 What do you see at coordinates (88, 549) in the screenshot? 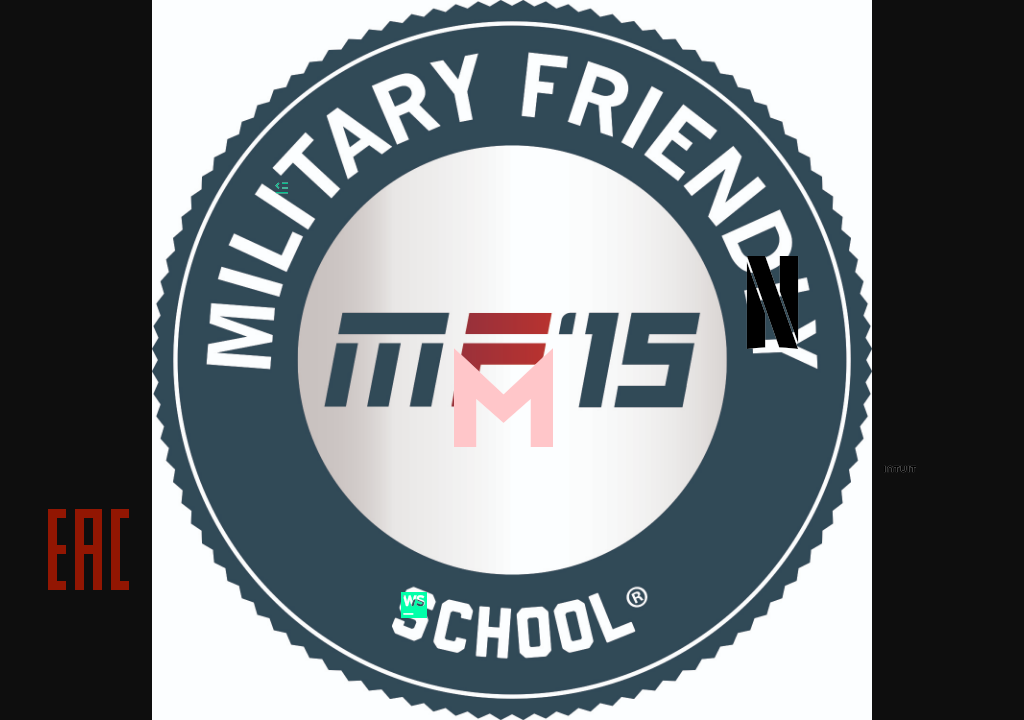
I see `EAC (Eurasian Conformity) certification mark` at bounding box center [88, 549].